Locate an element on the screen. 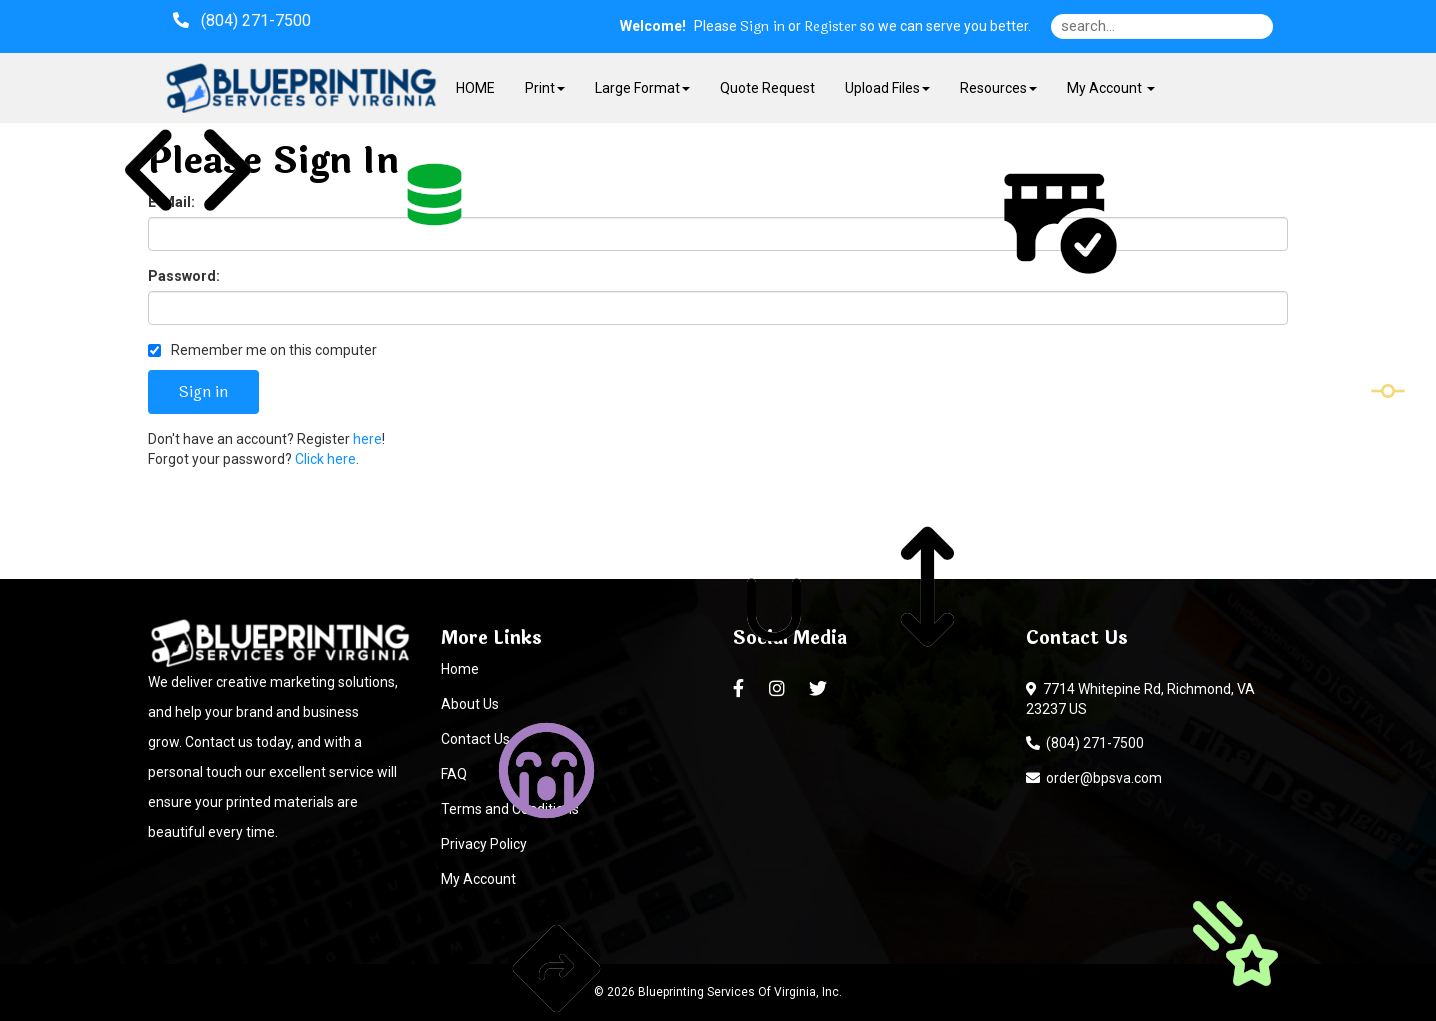 Image resolution: width=1436 pixels, height=1021 pixels. view source code is located at coordinates (188, 170).